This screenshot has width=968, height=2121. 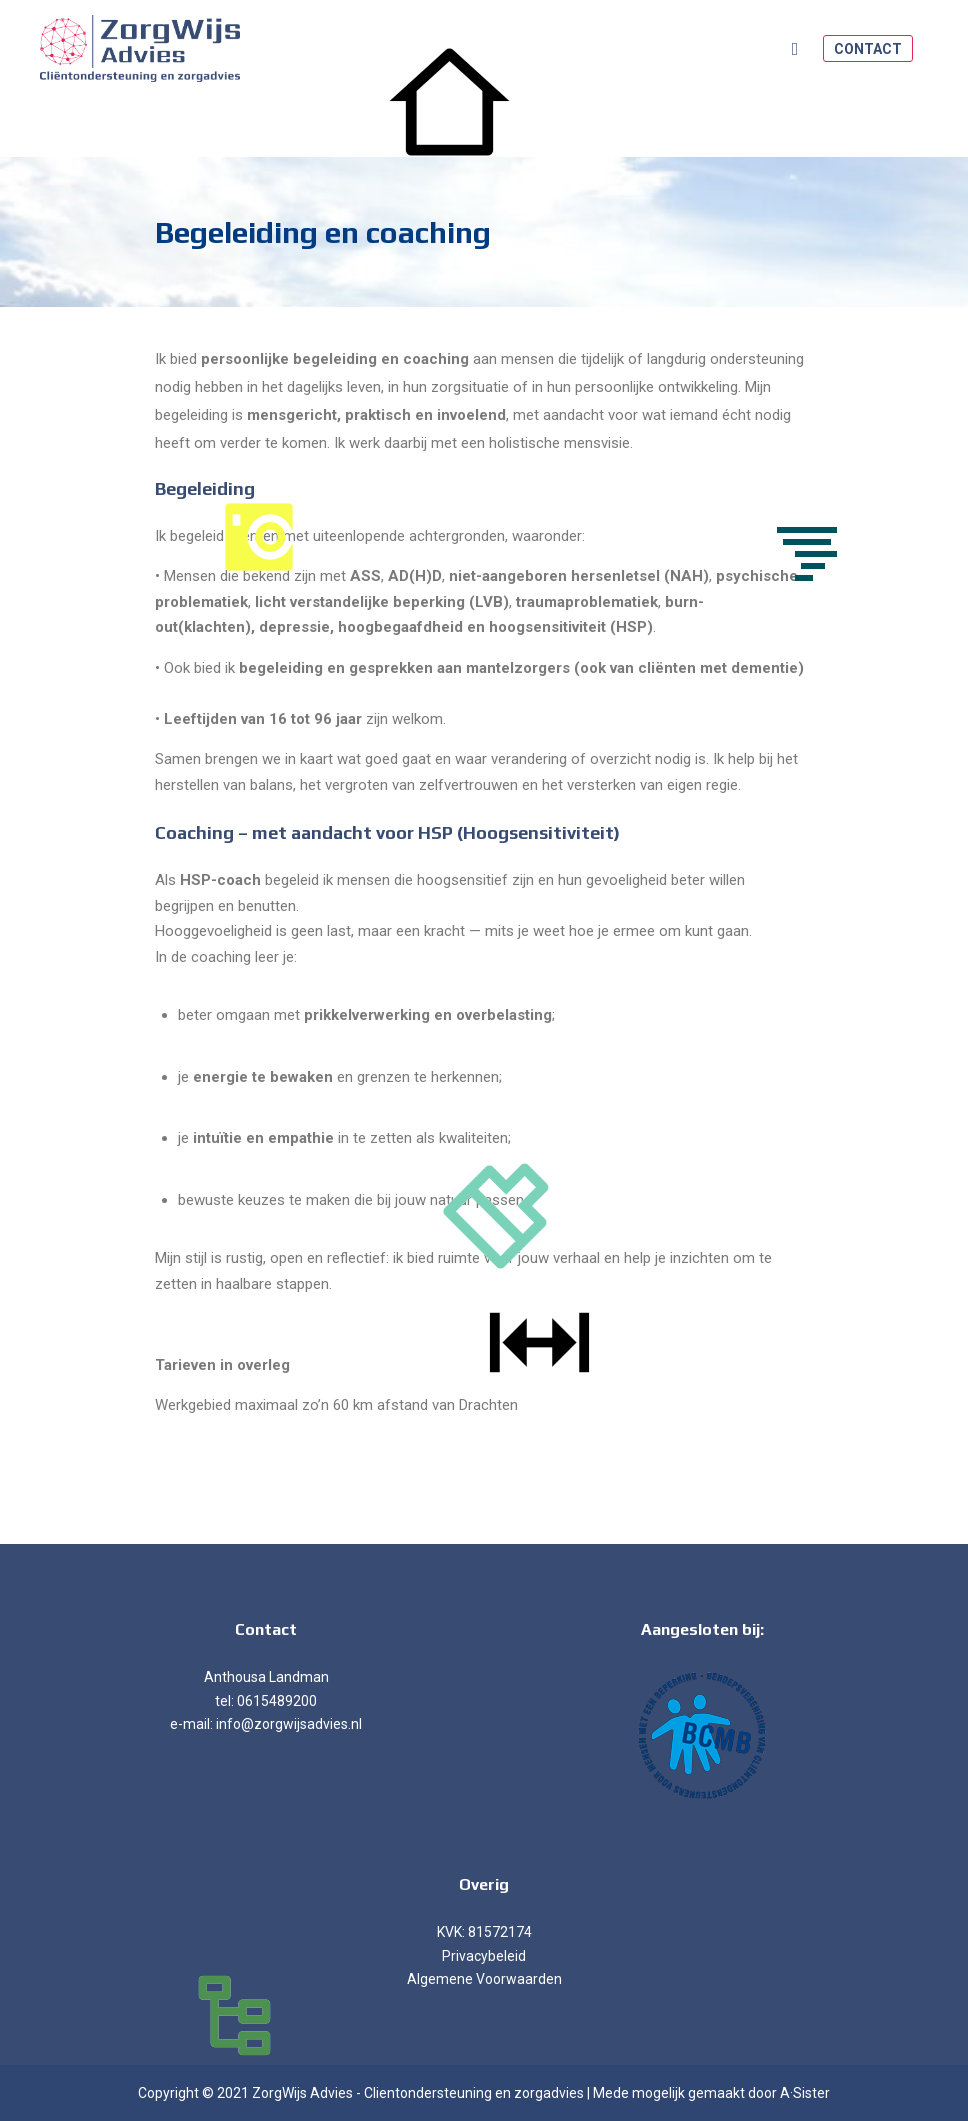 I want to click on access photo gallery or camera roll, so click(x=259, y=537).